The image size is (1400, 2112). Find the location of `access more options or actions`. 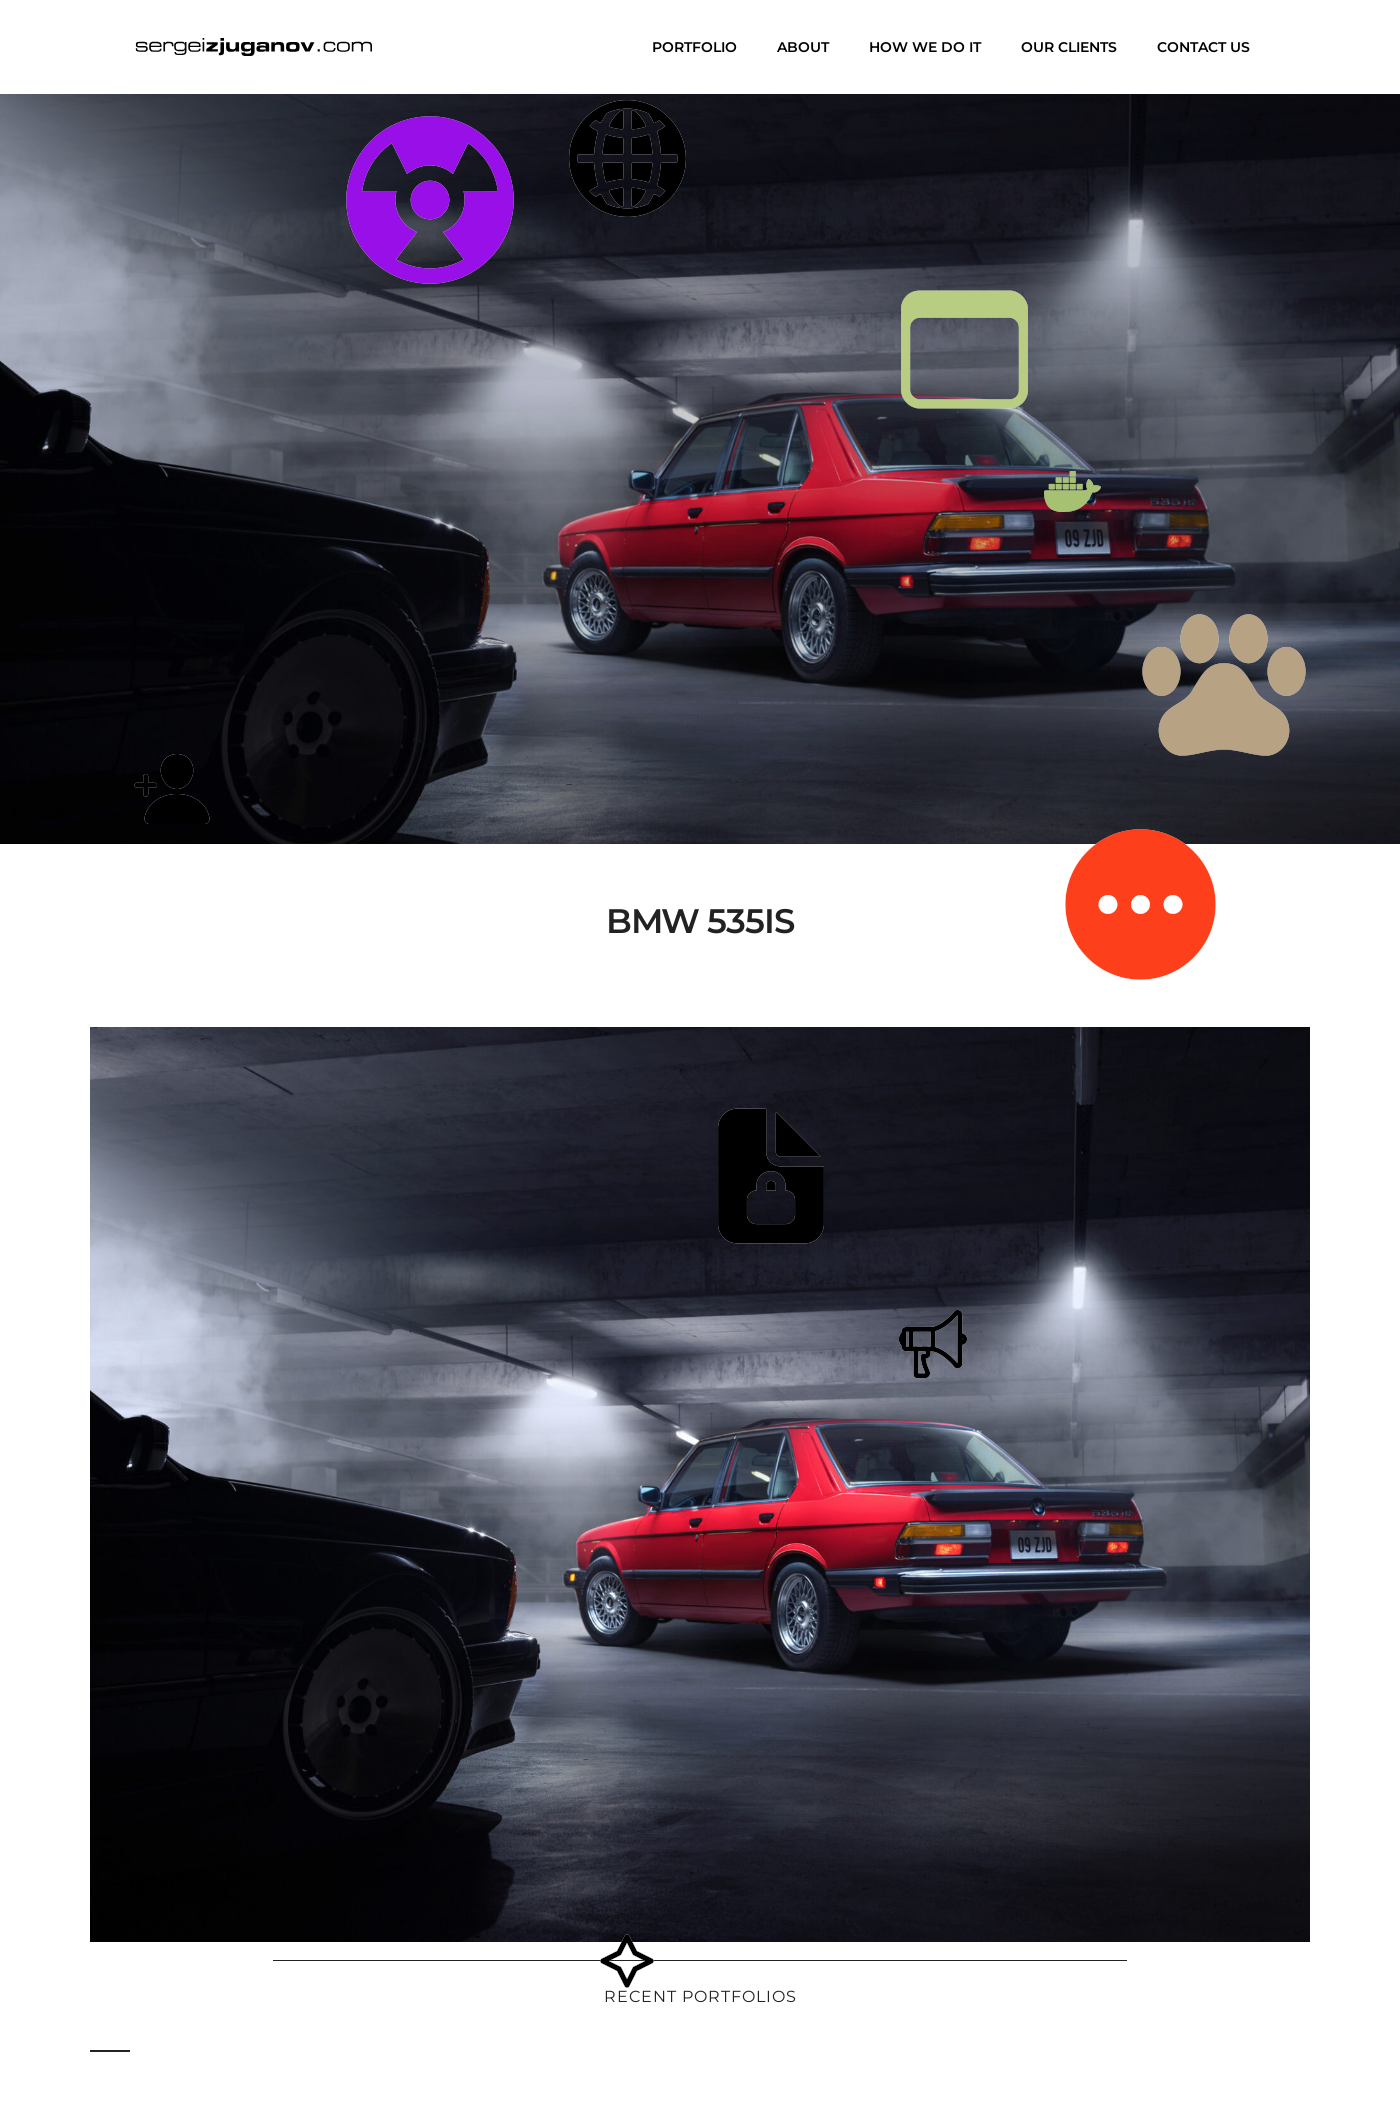

access more options or actions is located at coordinates (1140, 904).